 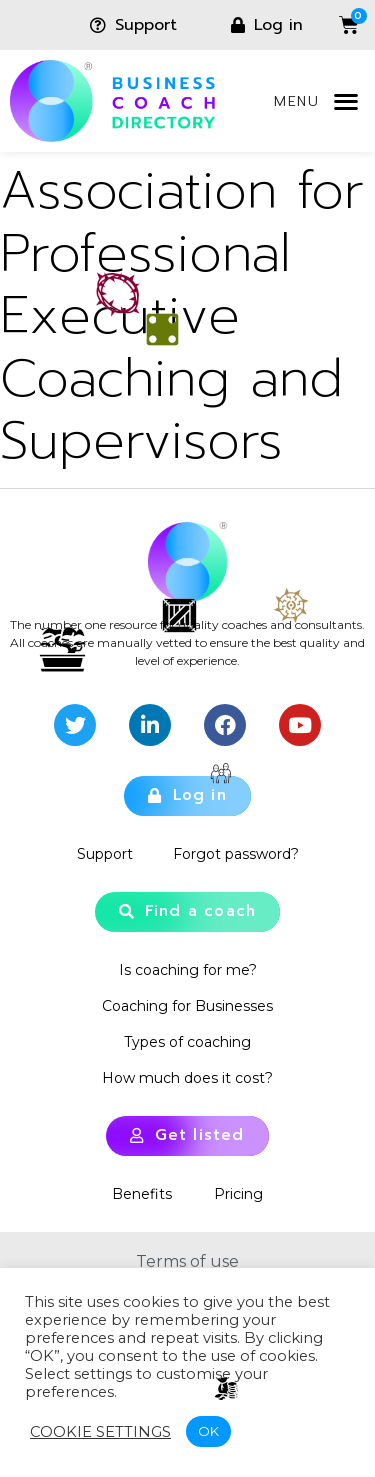 What do you see at coordinates (162, 329) in the screenshot?
I see `roll the dice or randomize` at bounding box center [162, 329].